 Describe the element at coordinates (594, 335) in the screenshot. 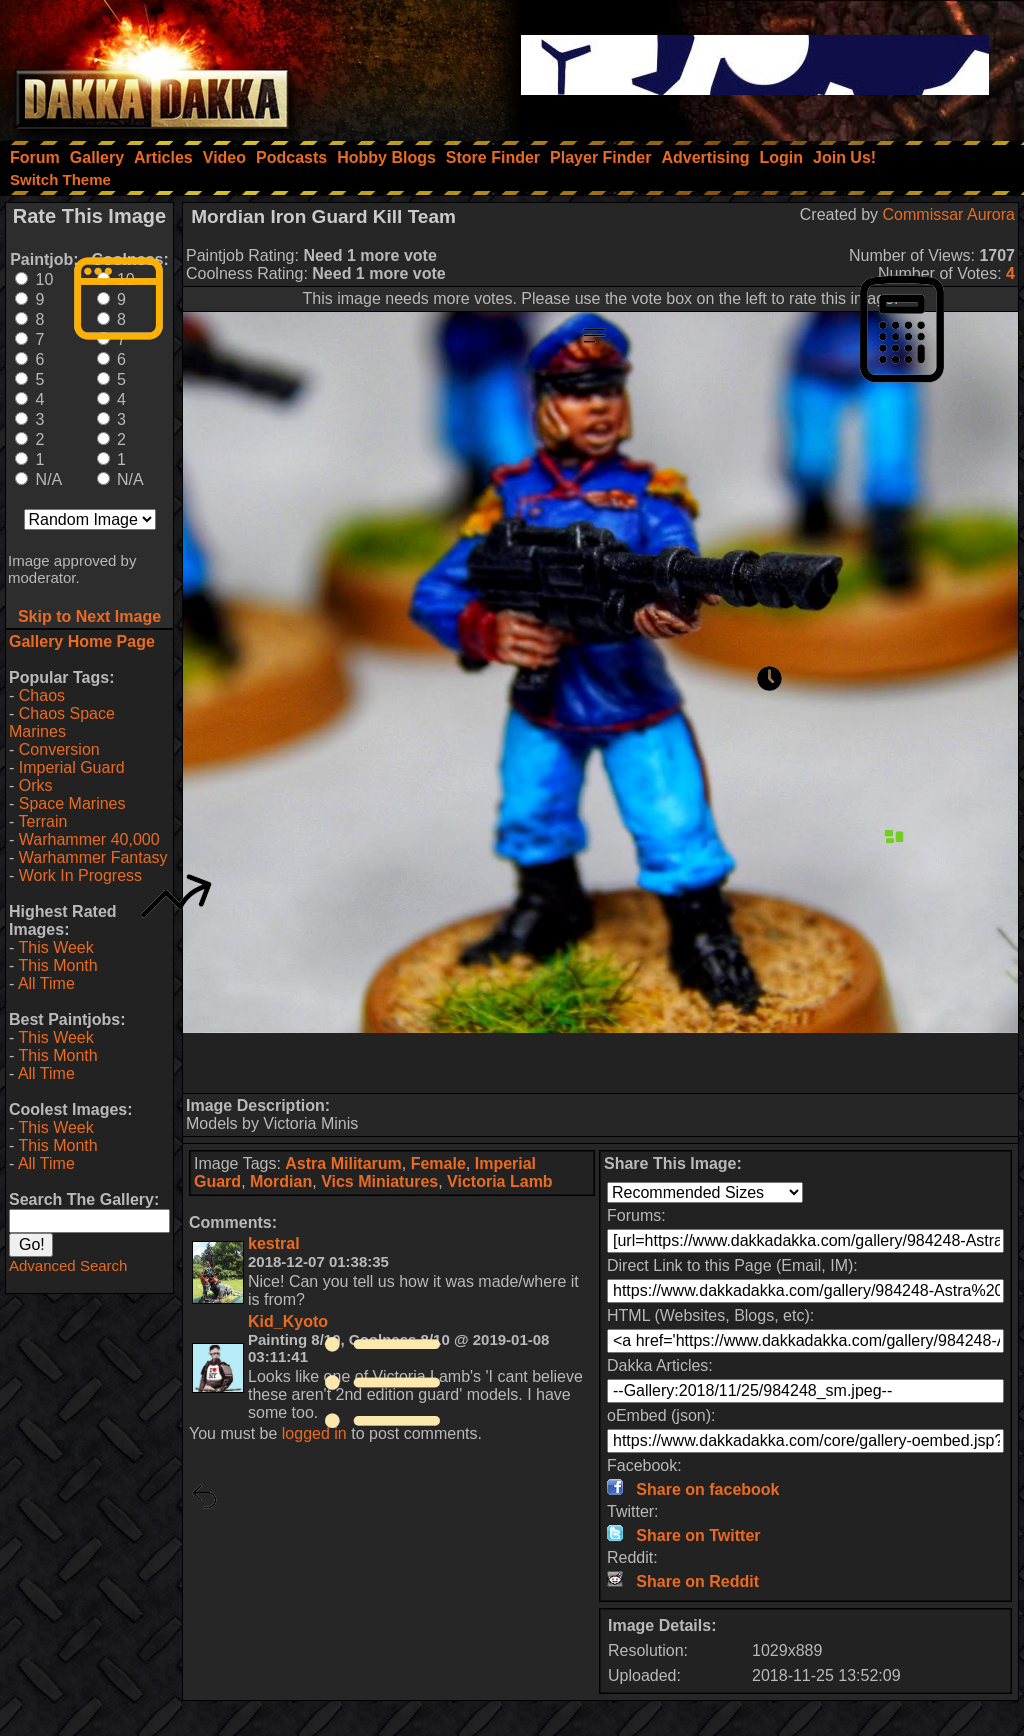

I see `open navigation menu` at that location.